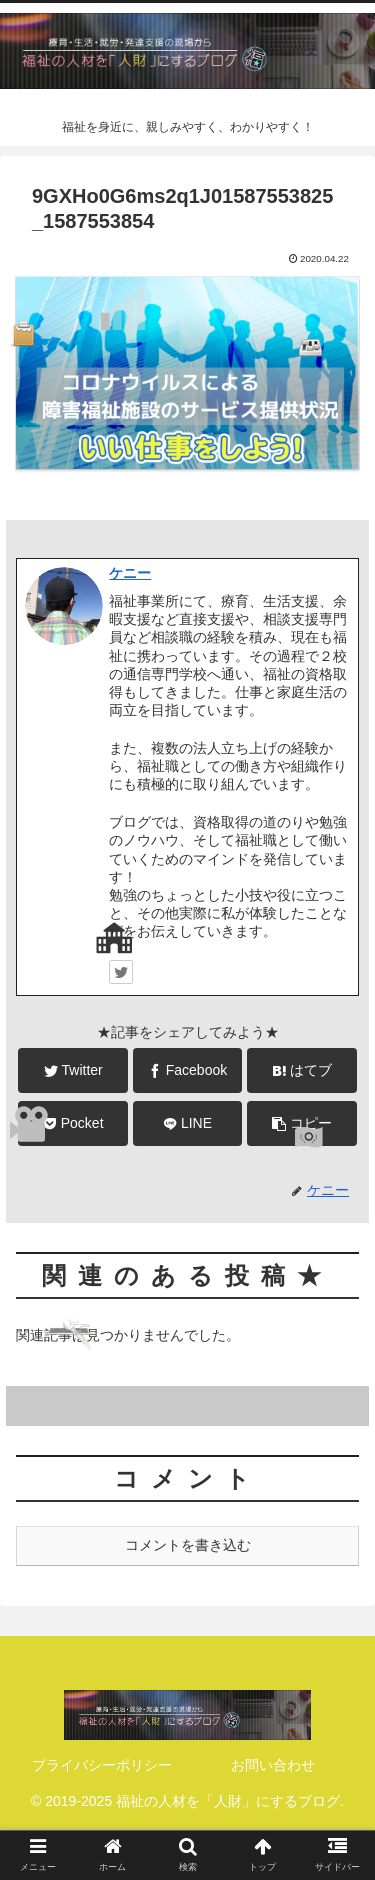 This screenshot has height=1880, width=375. Describe the element at coordinates (310, 347) in the screenshot. I see `open desktop preferences` at that location.